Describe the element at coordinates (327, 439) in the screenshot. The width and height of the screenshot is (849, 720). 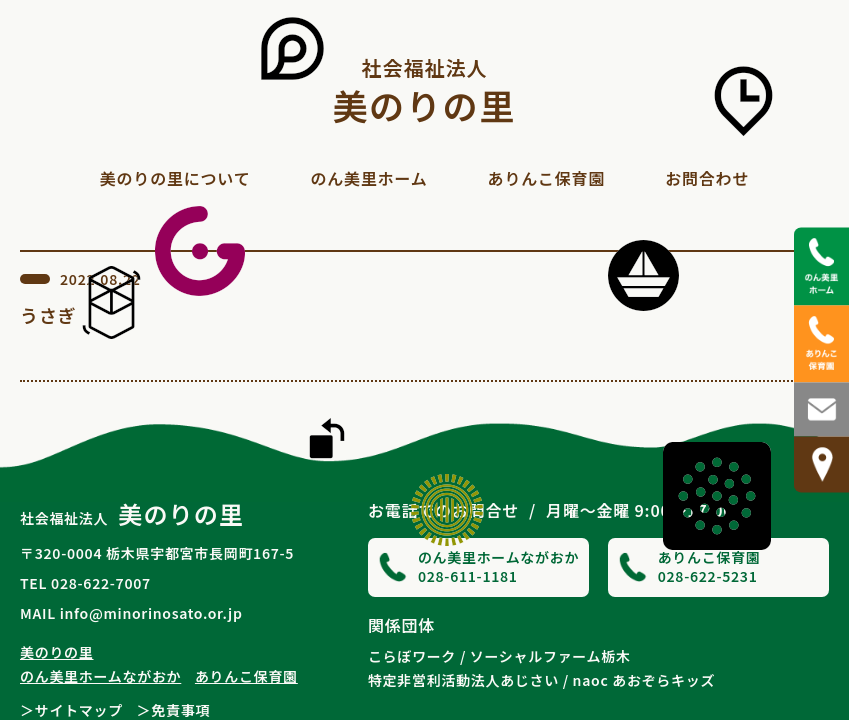
I see `rotate object counterclockwise` at that location.